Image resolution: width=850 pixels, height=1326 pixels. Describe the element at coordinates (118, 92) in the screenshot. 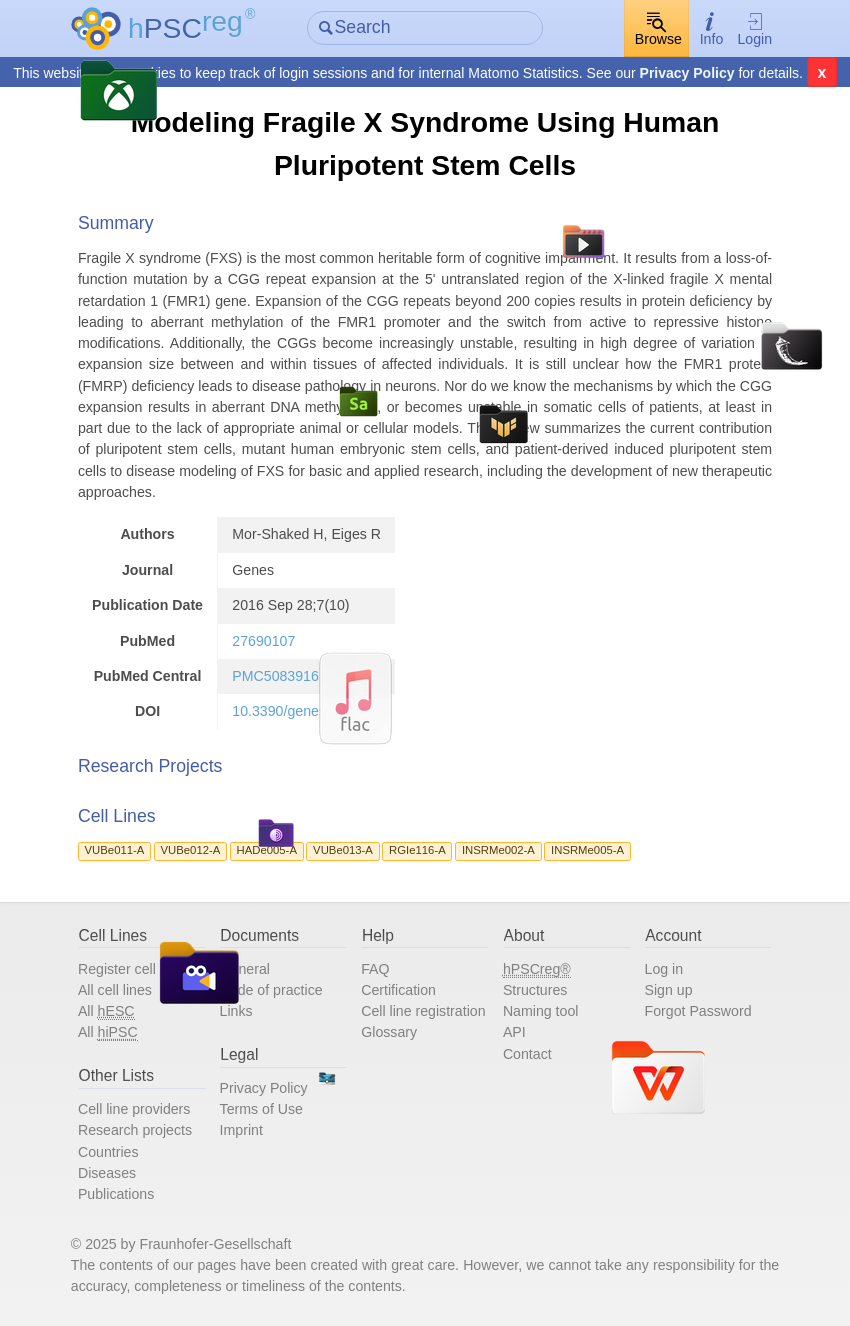

I see `open folder containing Xbox games or apps` at that location.